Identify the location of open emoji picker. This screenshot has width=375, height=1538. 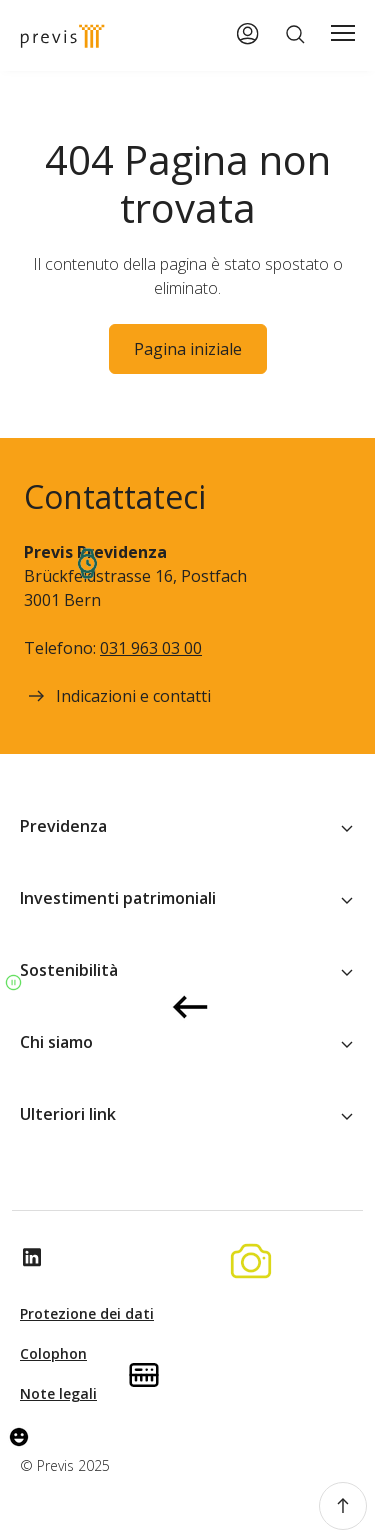
(19, 1437).